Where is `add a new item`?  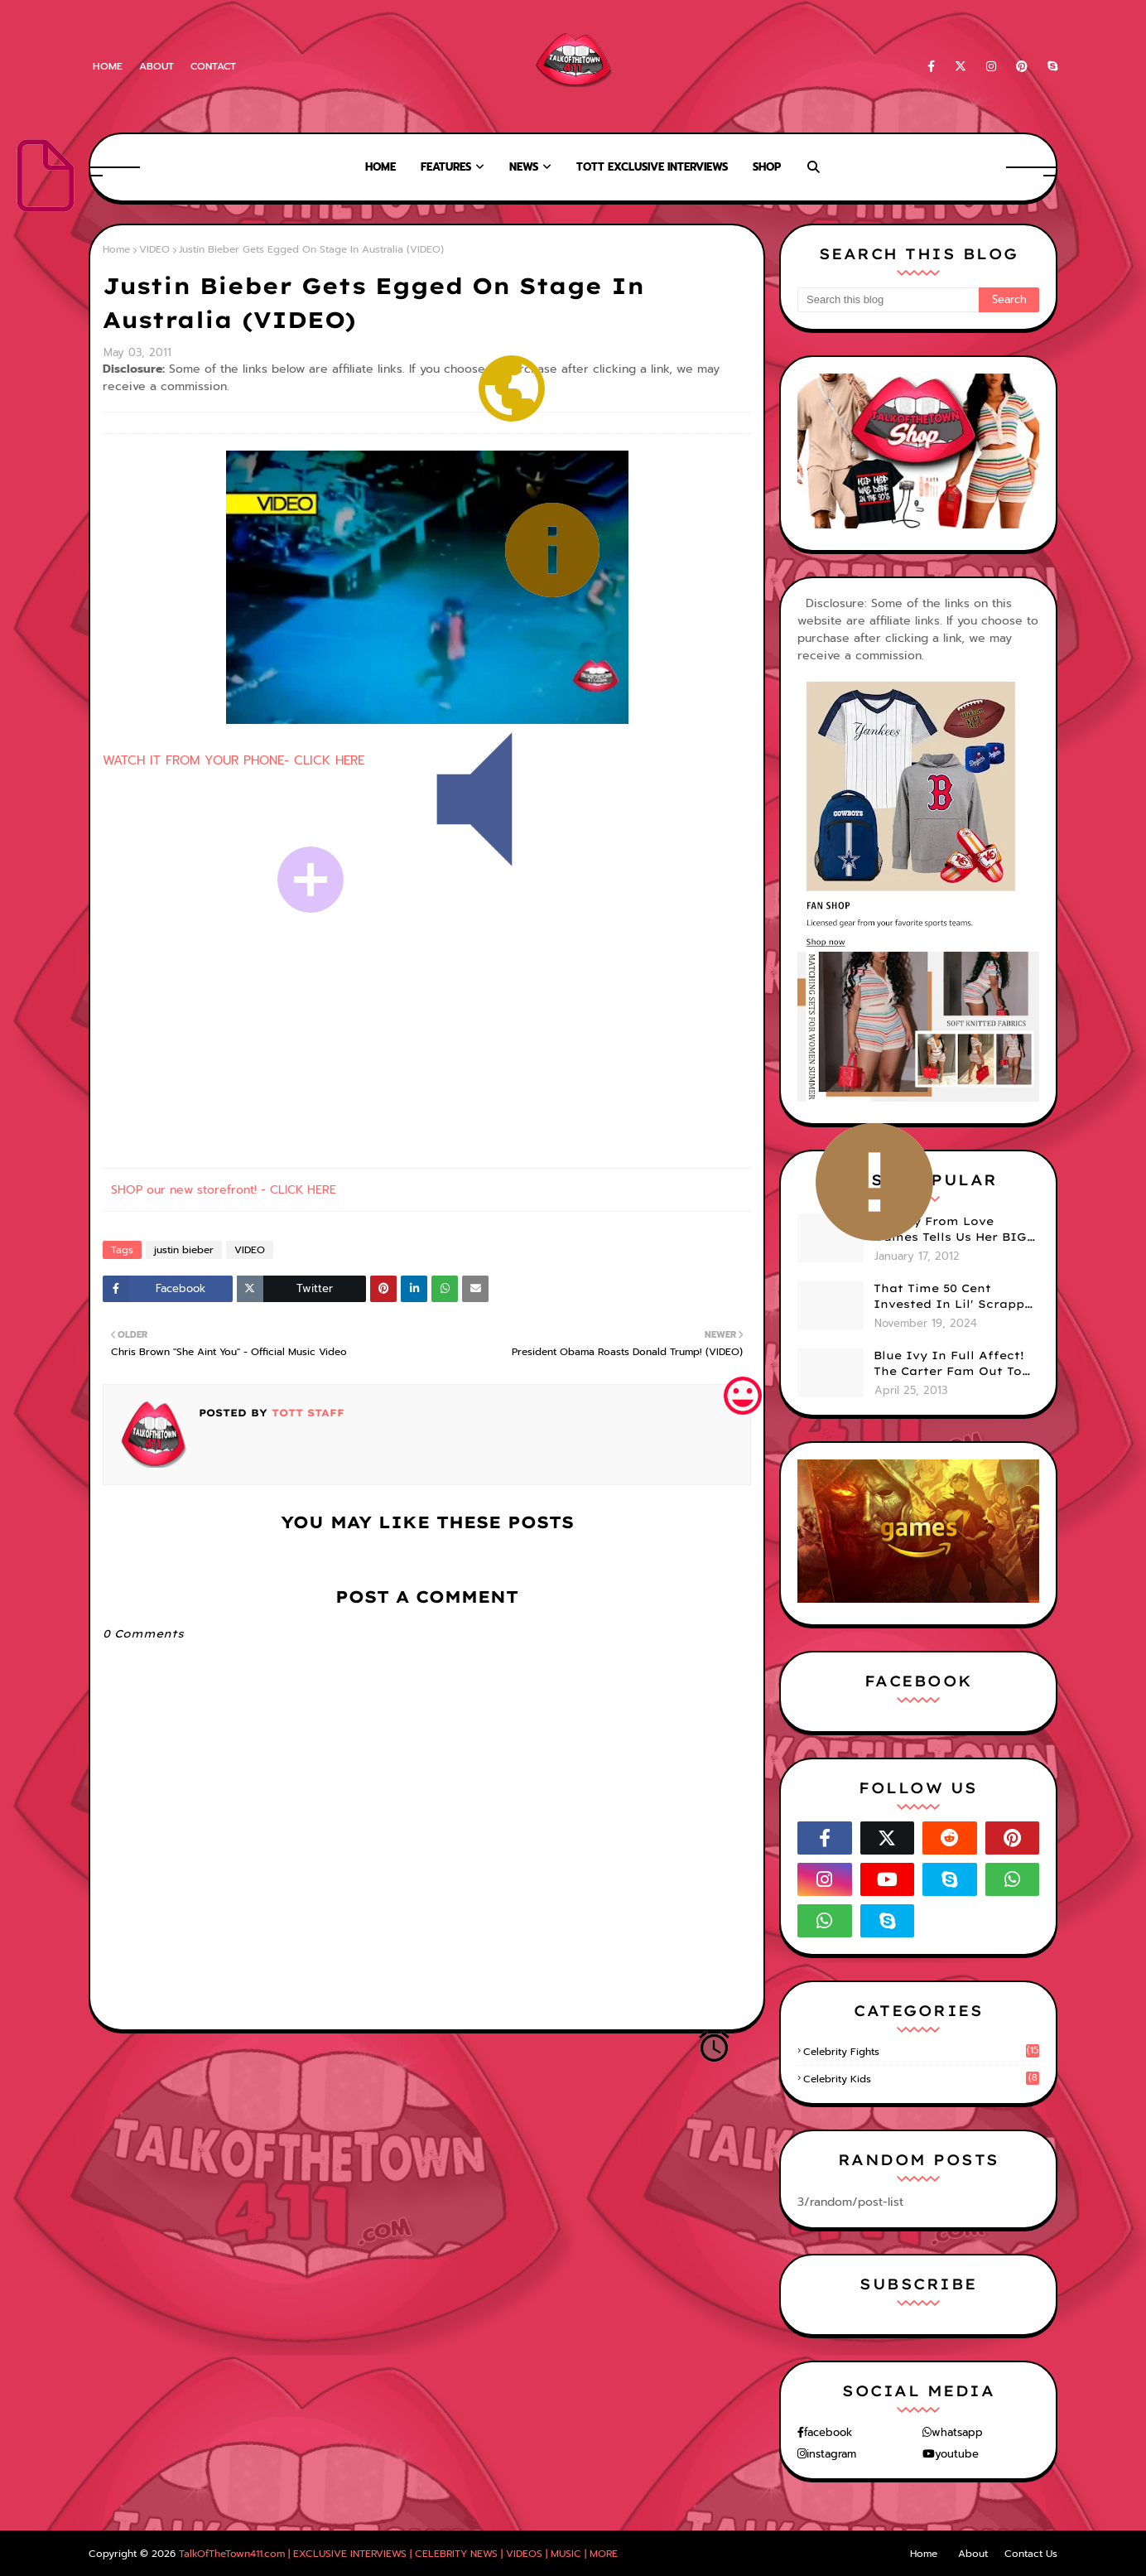
add a new item is located at coordinates (311, 880).